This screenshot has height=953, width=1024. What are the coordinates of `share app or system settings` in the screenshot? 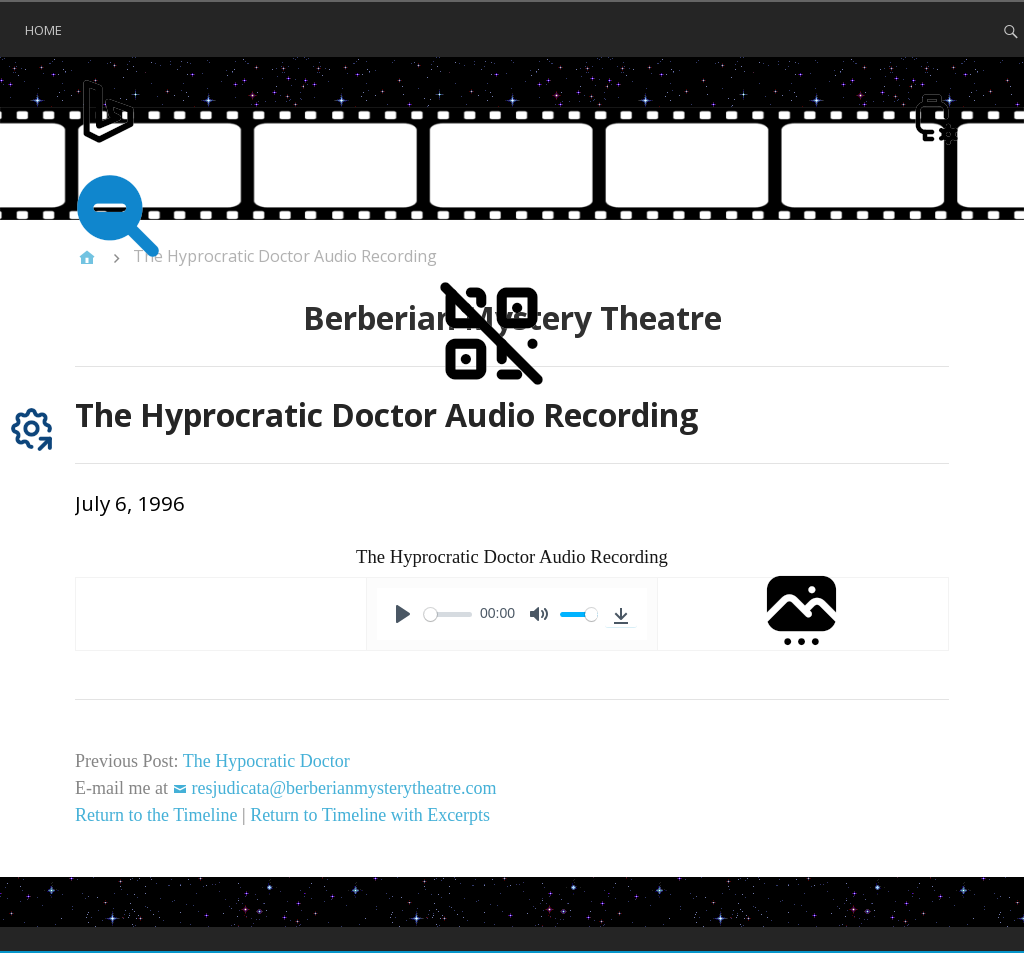 It's located at (31, 428).